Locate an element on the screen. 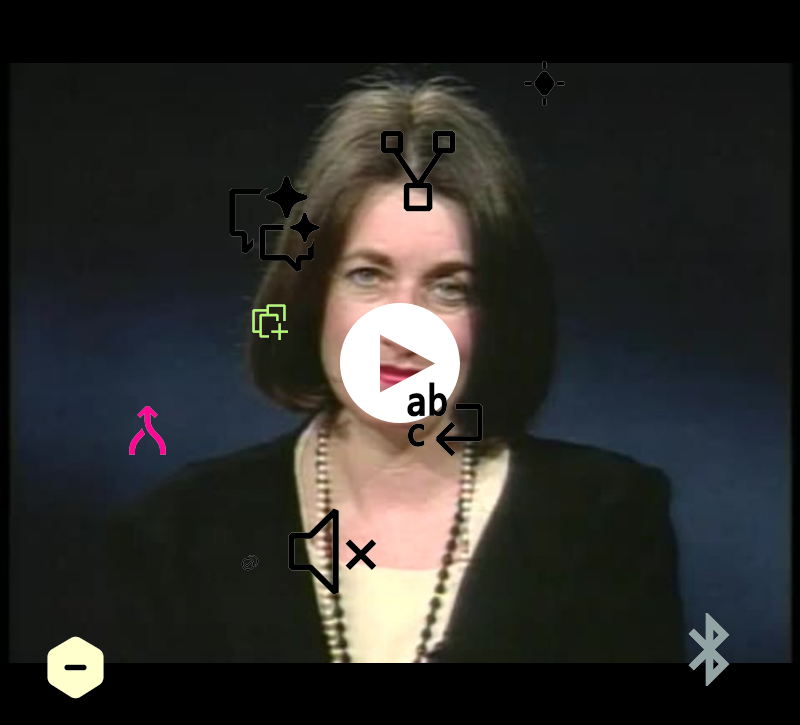  toggle word wrap in the editor is located at coordinates (445, 420).